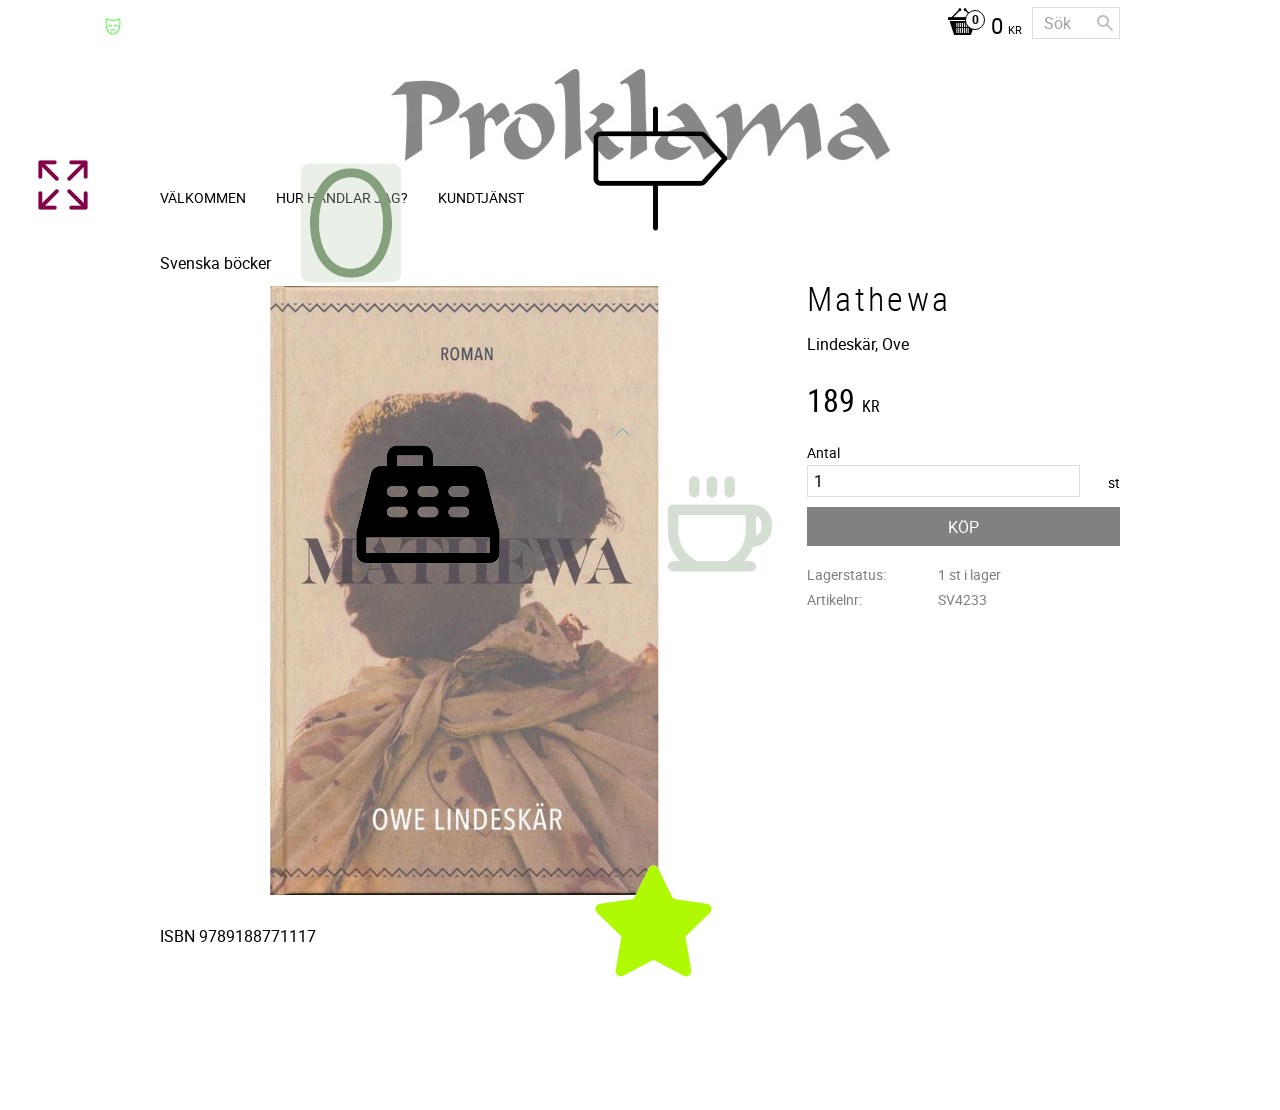  What do you see at coordinates (428, 512) in the screenshot?
I see `access point of sale system` at bounding box center [428, 512].